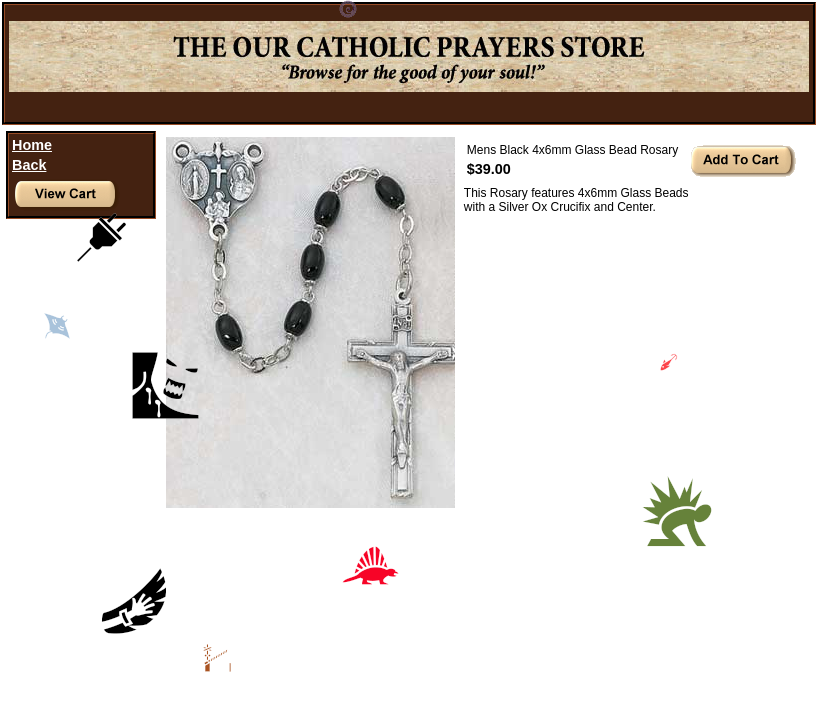  Describe the element at coordinates (348, 9) in the screenshot. I see `indicates a loading or processing state` at that location.